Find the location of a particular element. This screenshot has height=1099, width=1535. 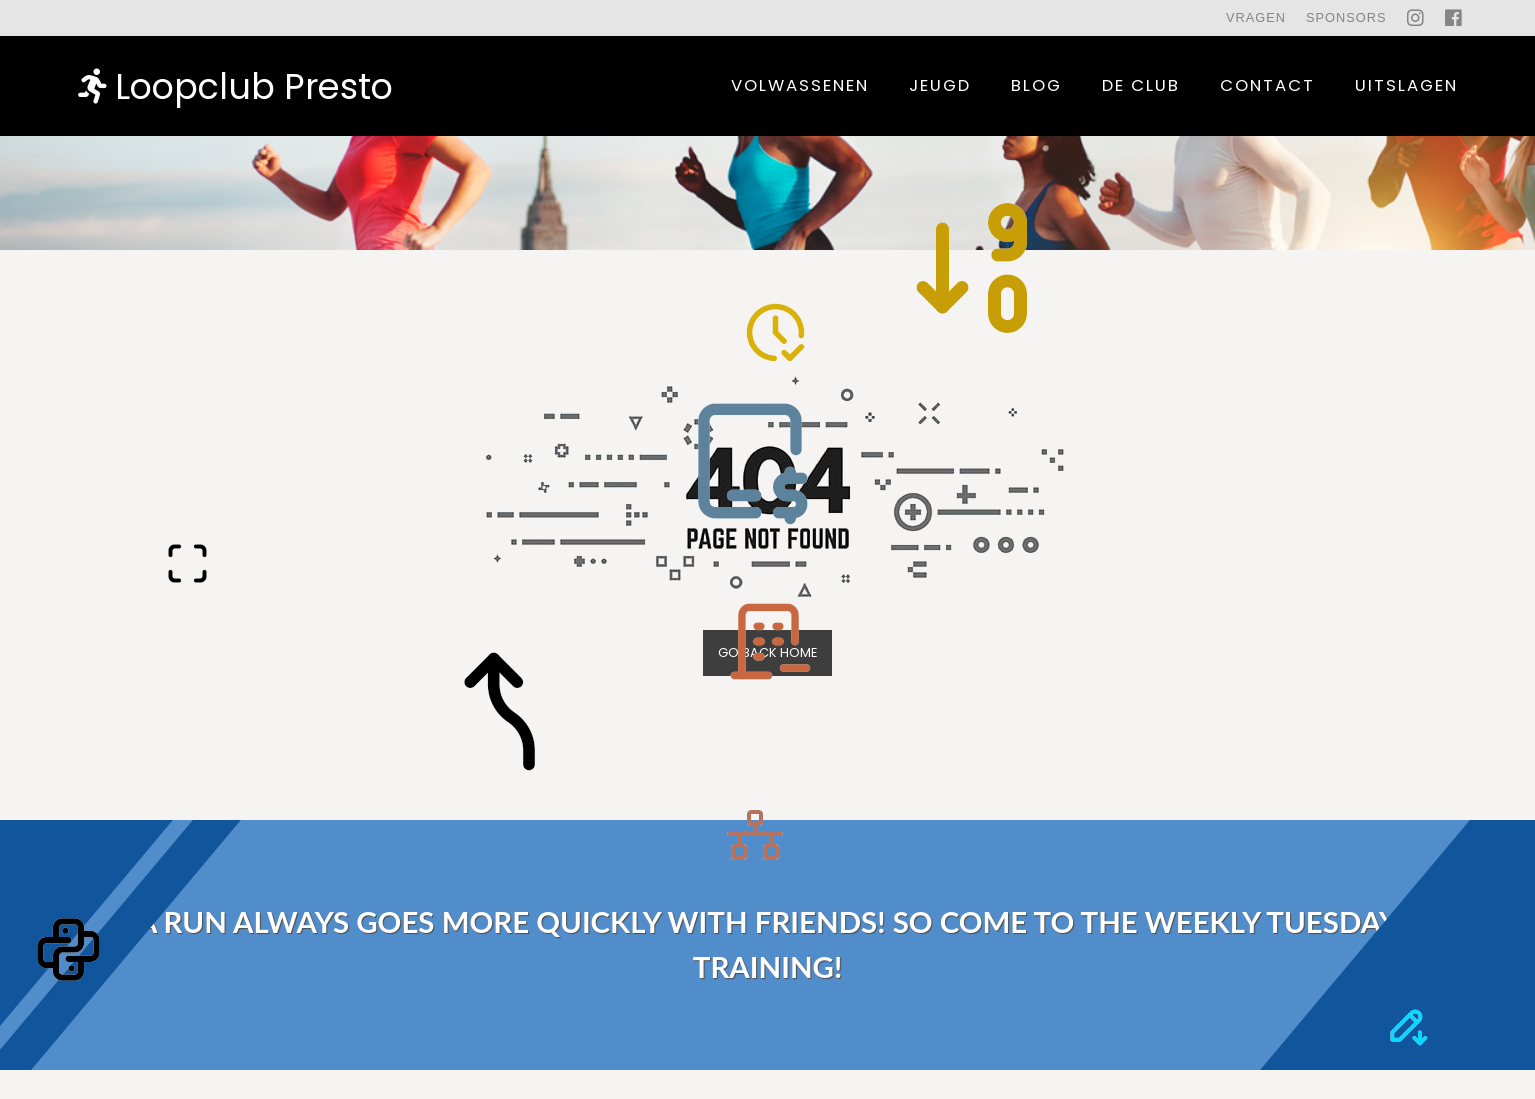

sort numbers in descending order is located at coordinates (975, 268).